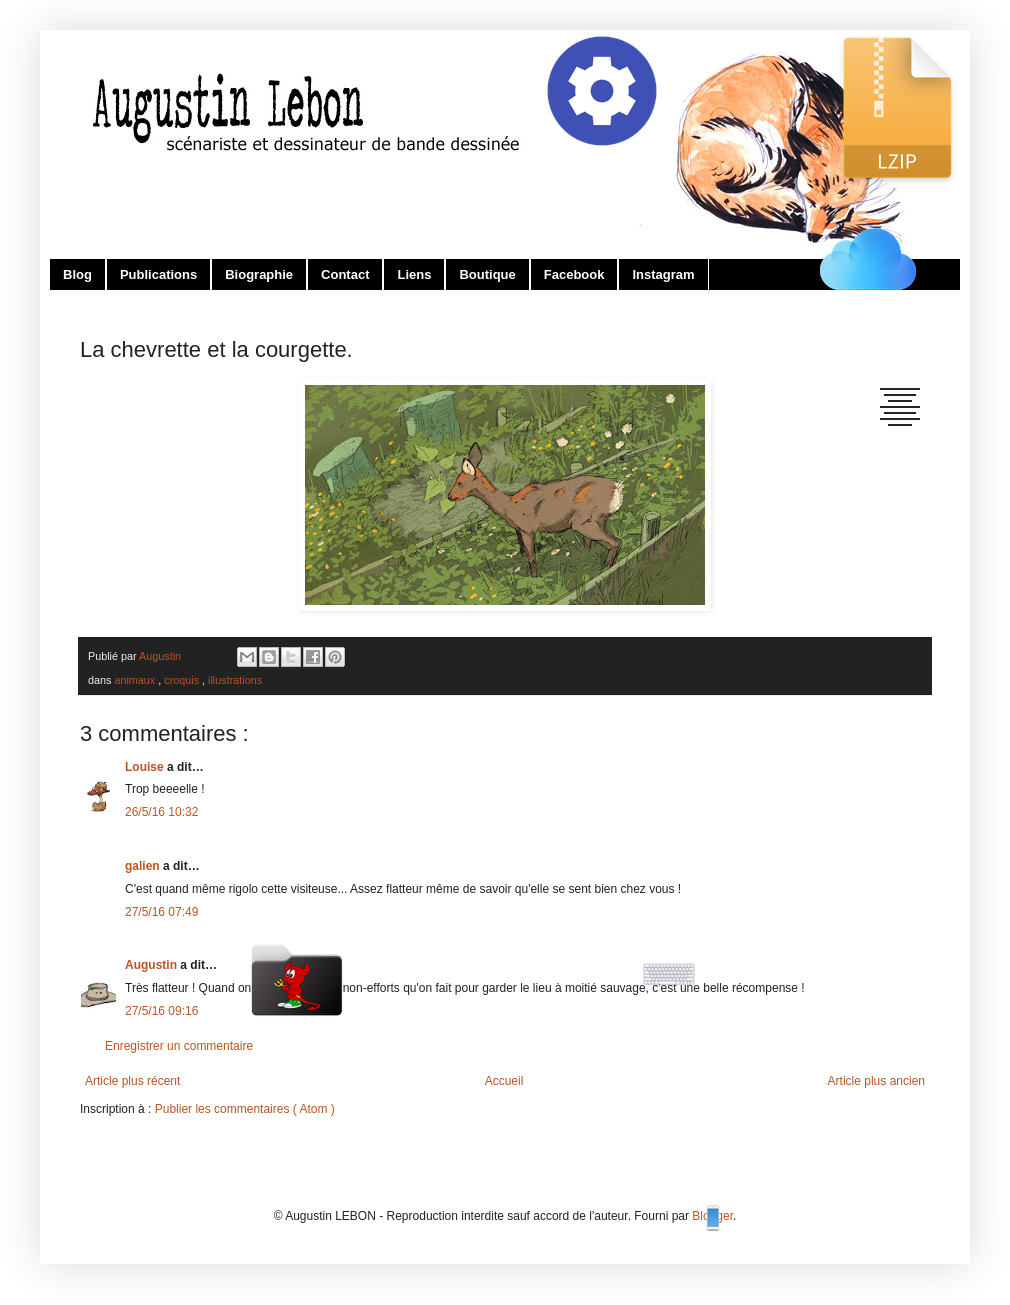  I want to click on open iCloud Drive to access cloud-synced files, so click(868, 259).